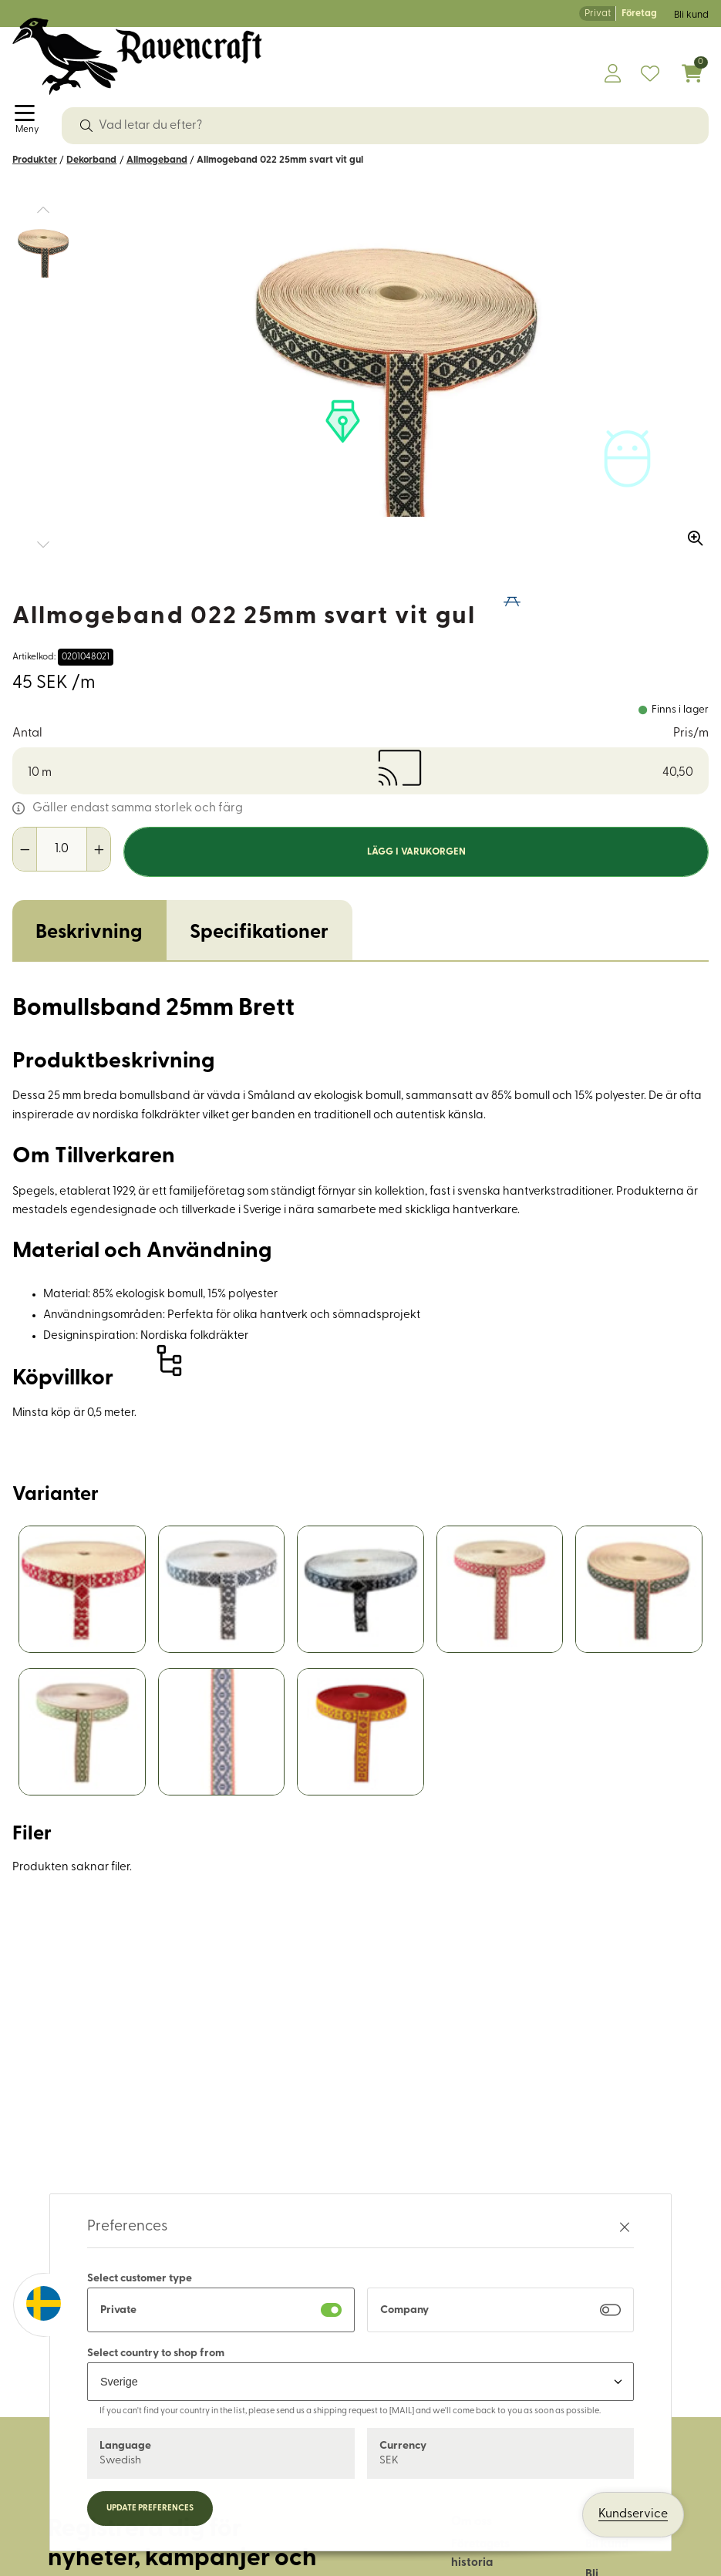 The width and height of the screenshot is (721, 2576). I want to click on find nearby picnic areas, so click(512, 602).